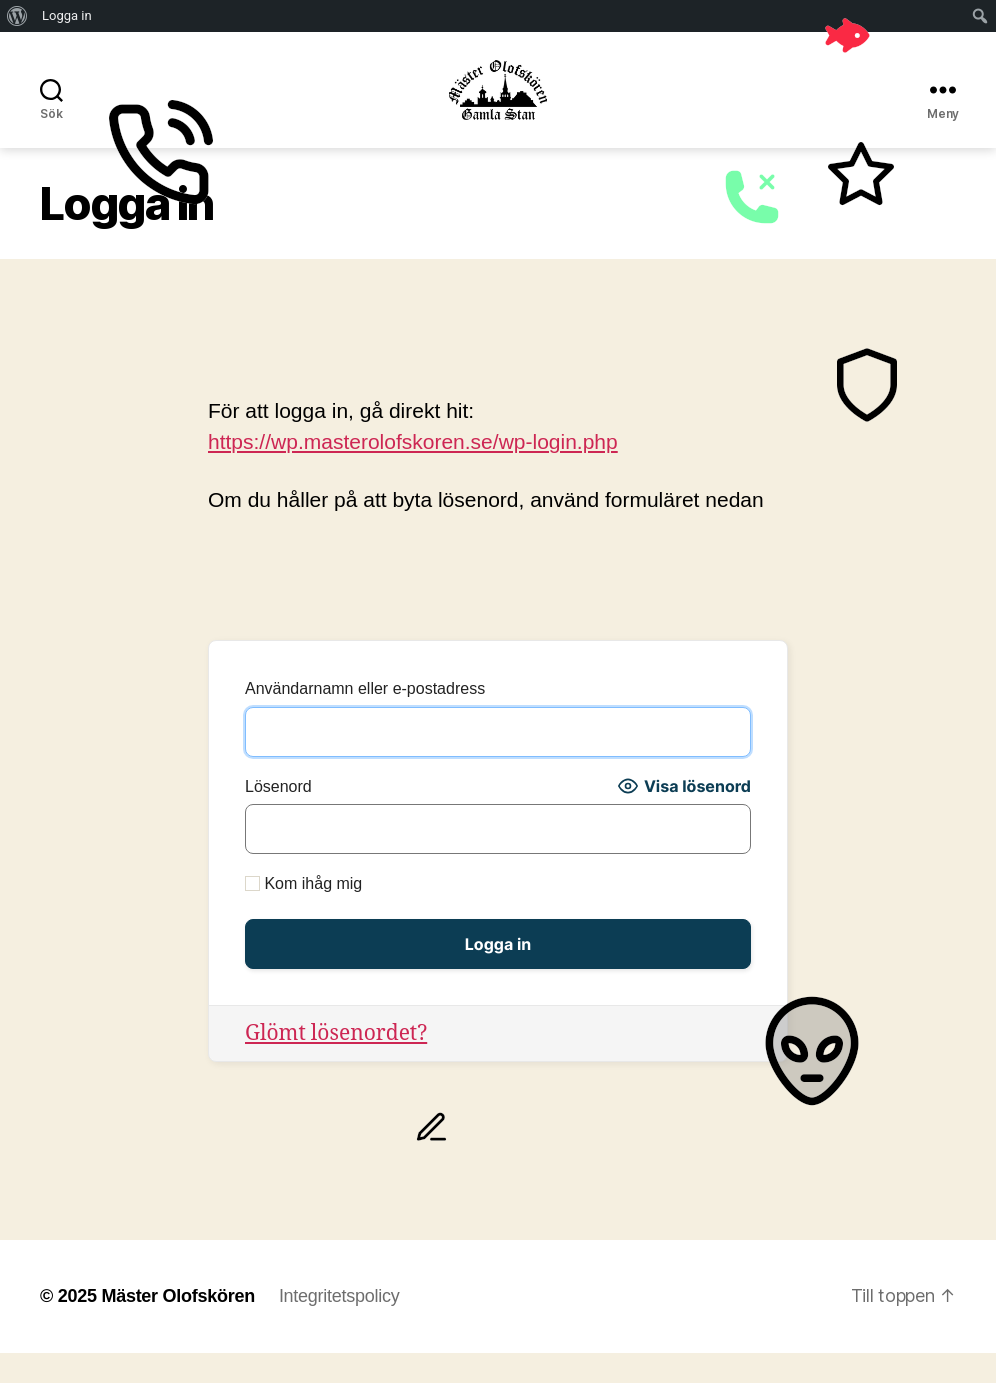  What do you see at coordinates (812, 1051) in the screenshot?
I see `indicates sci-fi or extraterrestrial content` at bounding box center [812, 1051].